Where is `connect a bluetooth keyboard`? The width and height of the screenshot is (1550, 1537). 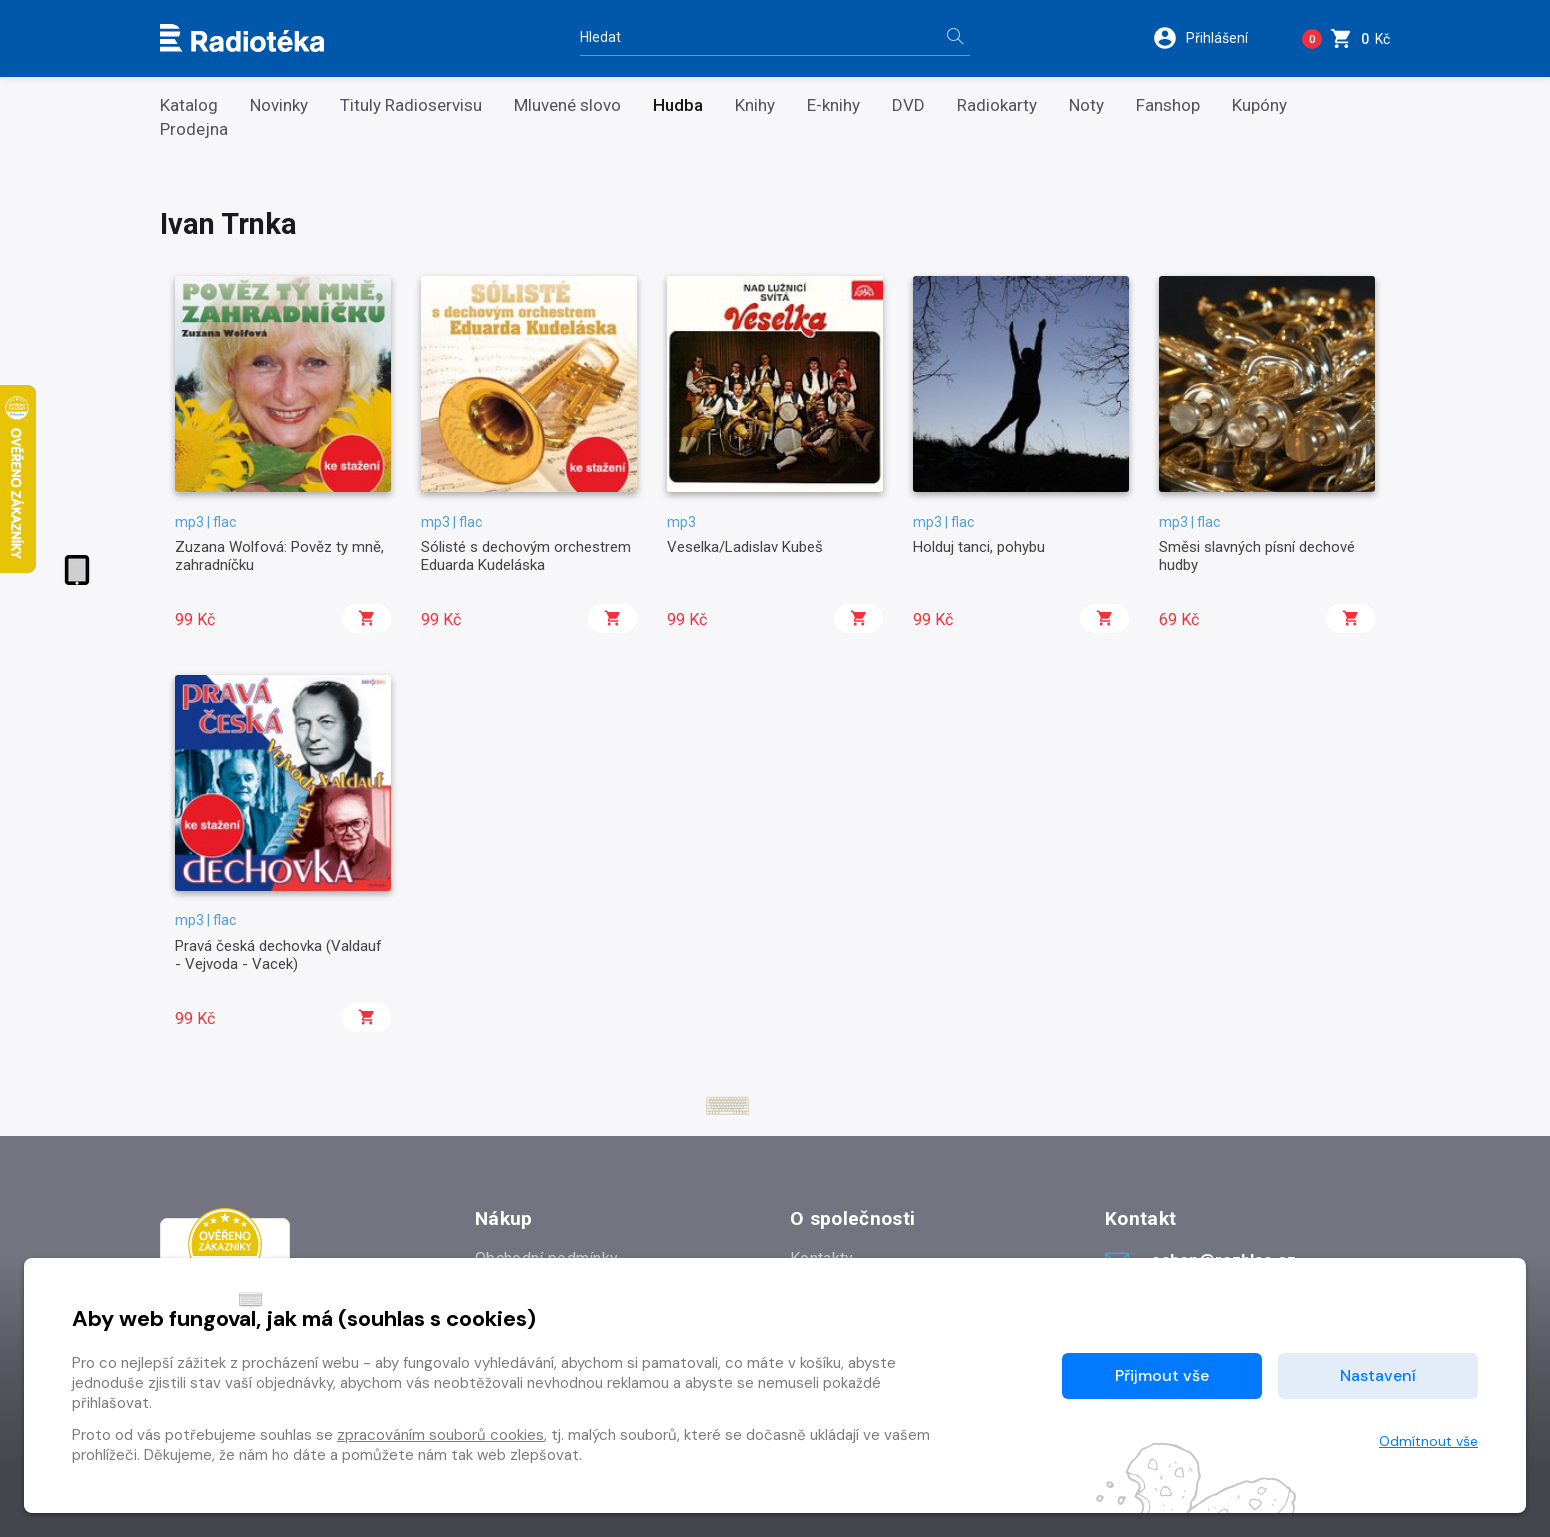
connect a bluetooth keyboard is located at coordinates (727, 1105).